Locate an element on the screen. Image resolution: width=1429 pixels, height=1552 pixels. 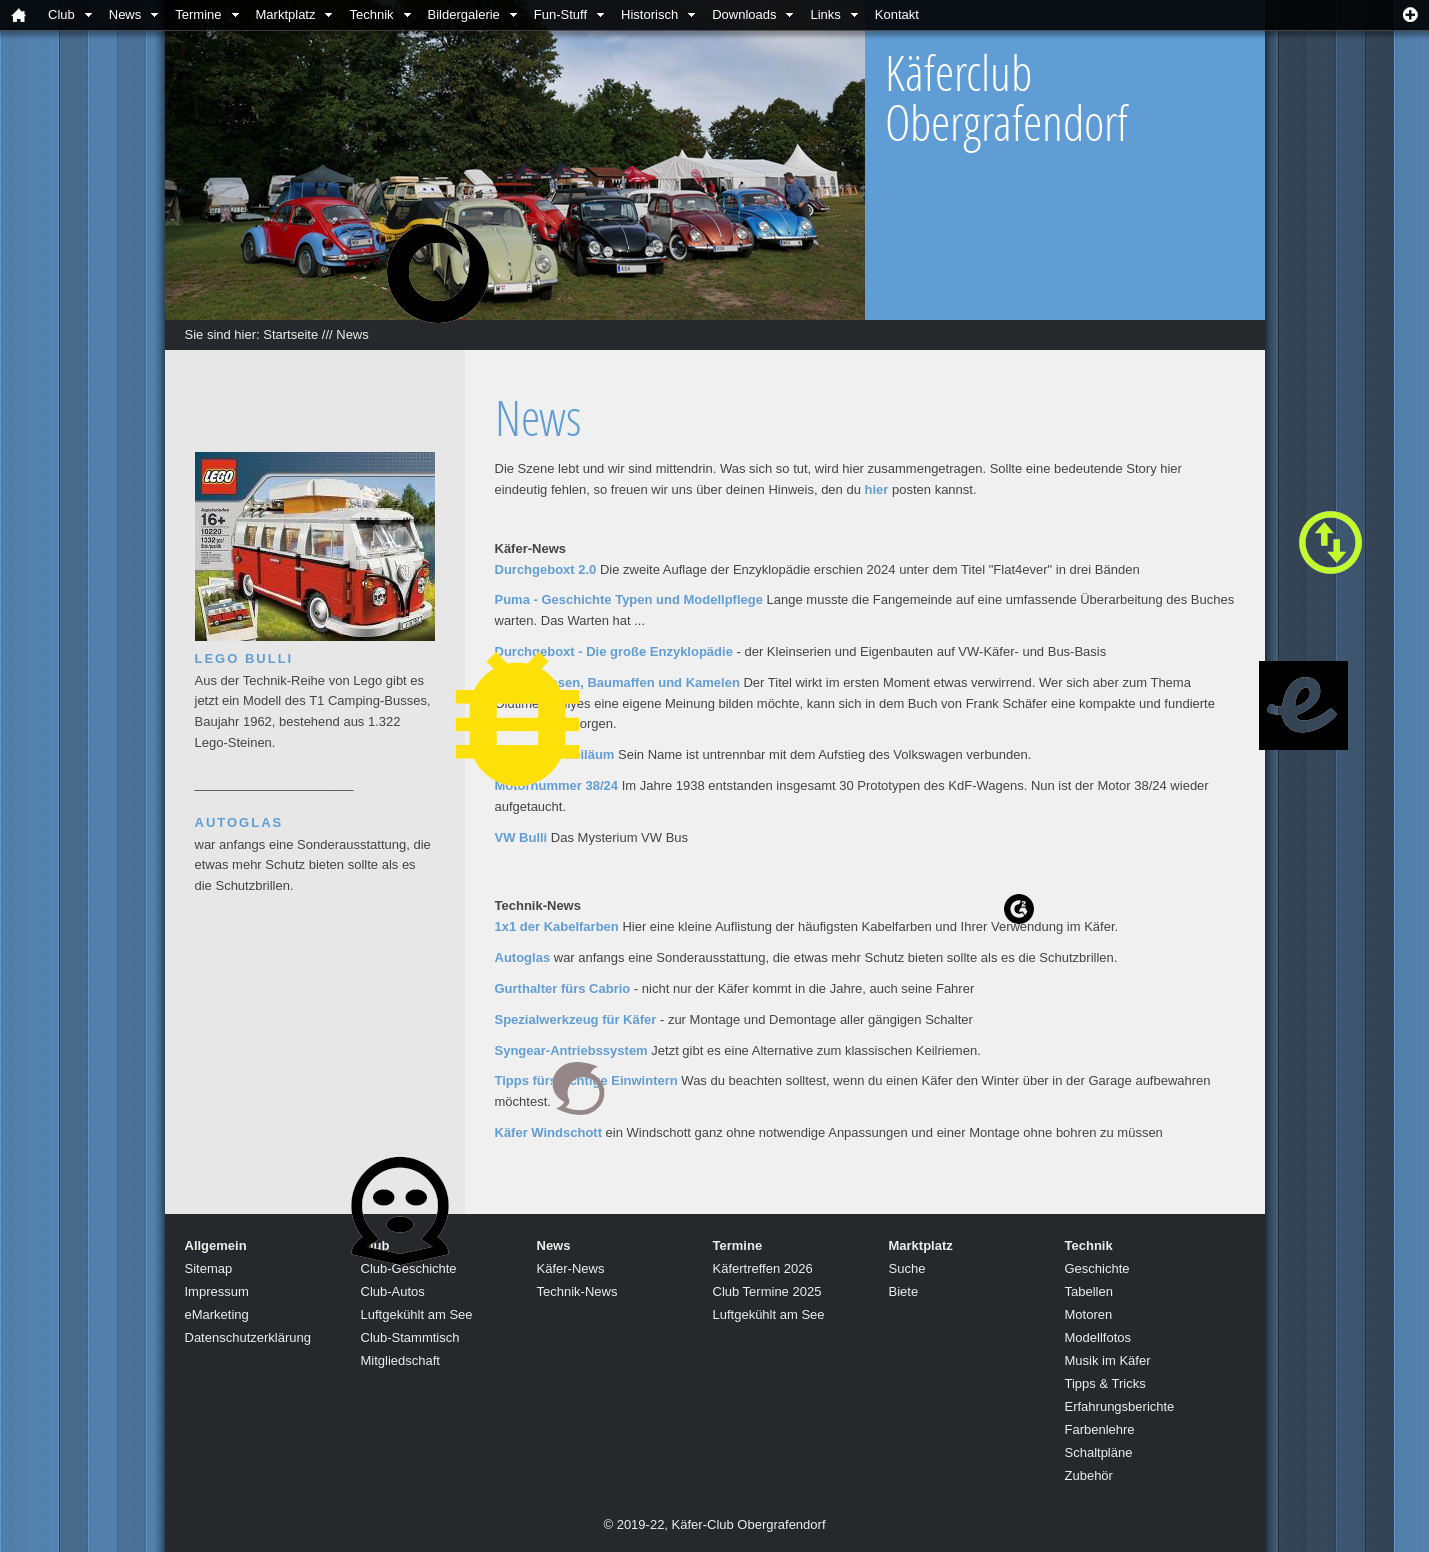
report a bug or software issue is located at coordinates (517, 717).